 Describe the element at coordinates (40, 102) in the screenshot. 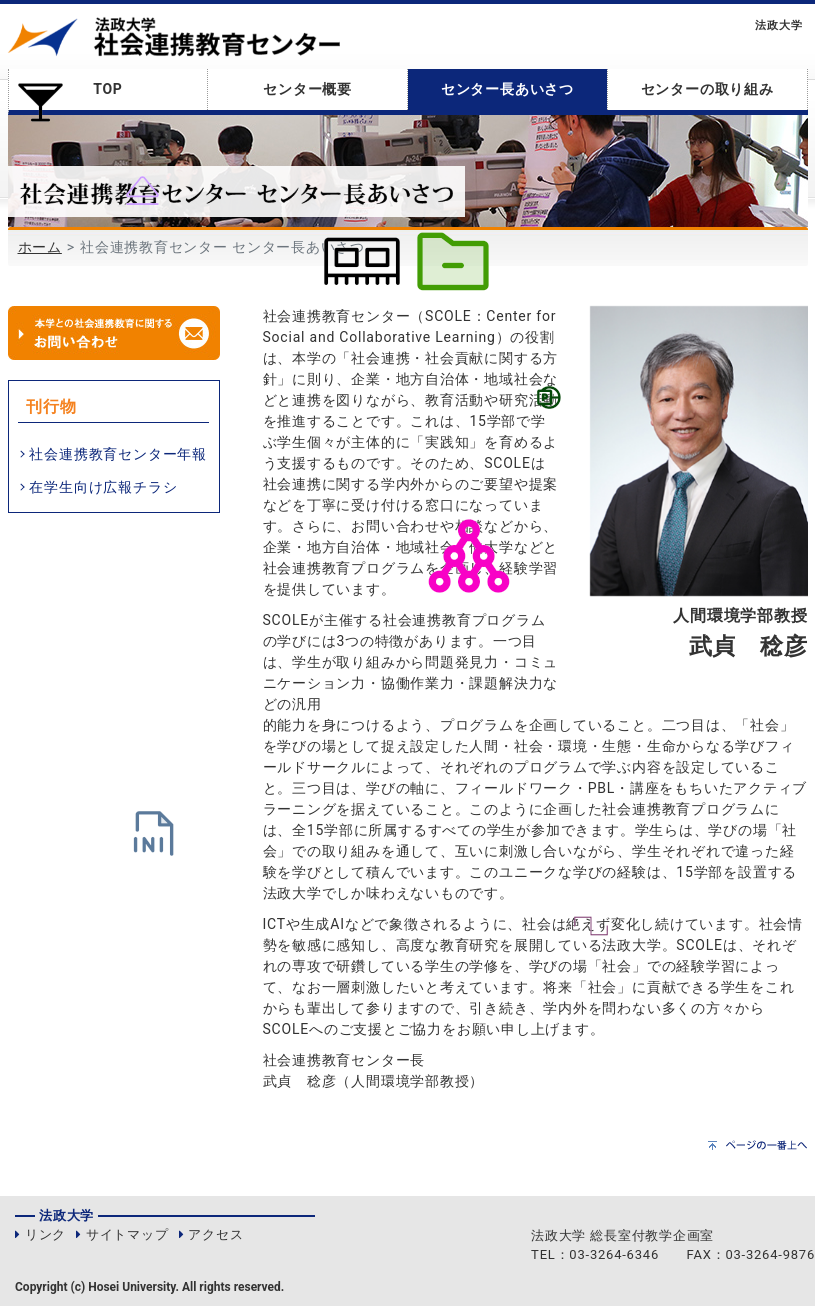

I see `access bar or cocktail menu` at that location.